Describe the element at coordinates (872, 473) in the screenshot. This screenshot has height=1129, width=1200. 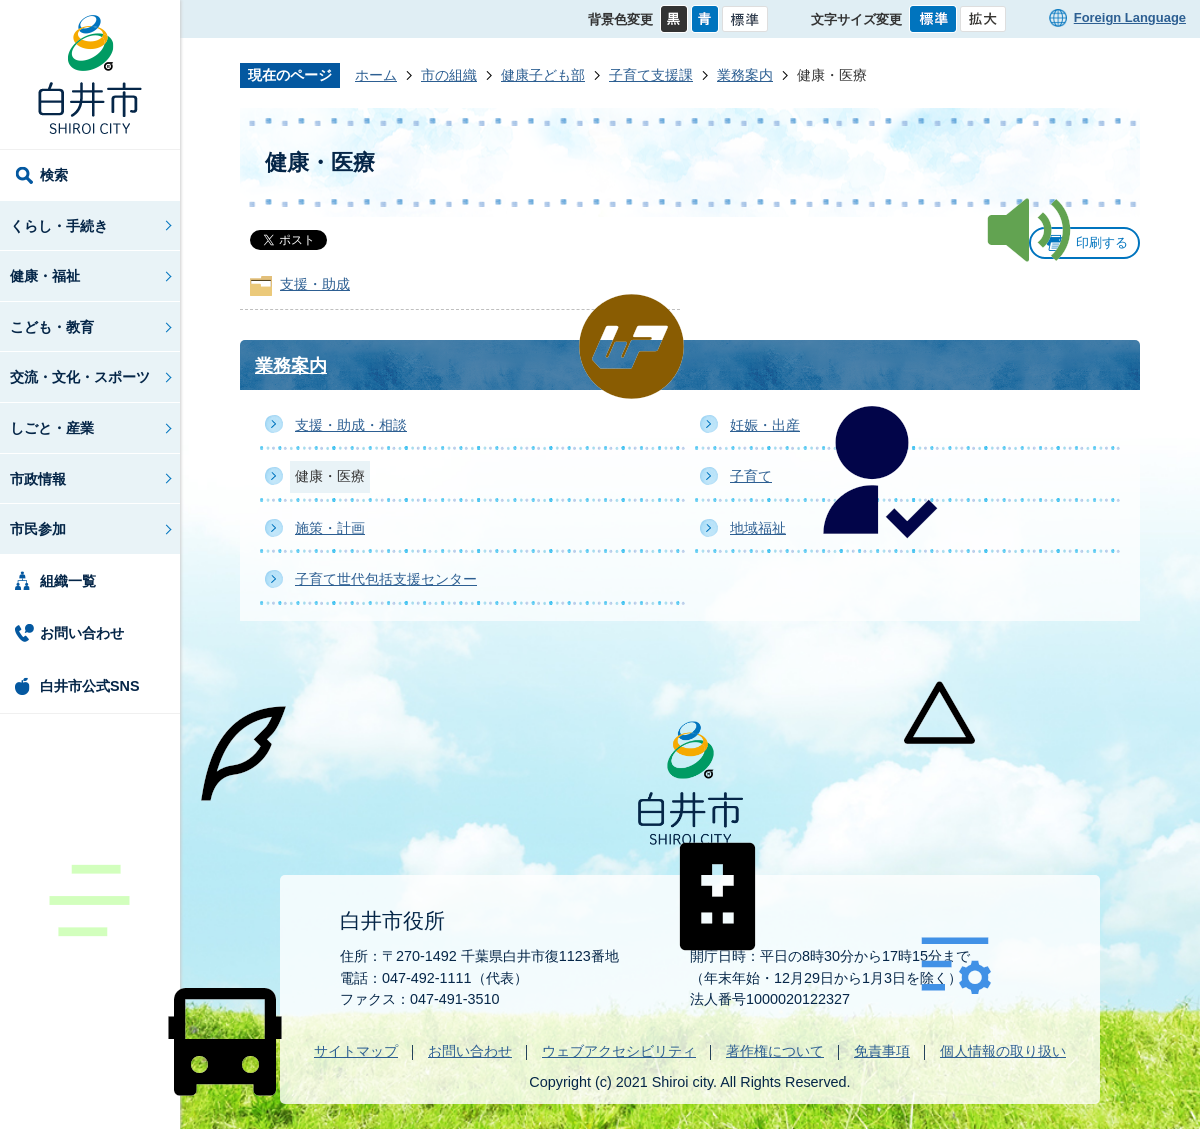
I see `follow this user` at that location.